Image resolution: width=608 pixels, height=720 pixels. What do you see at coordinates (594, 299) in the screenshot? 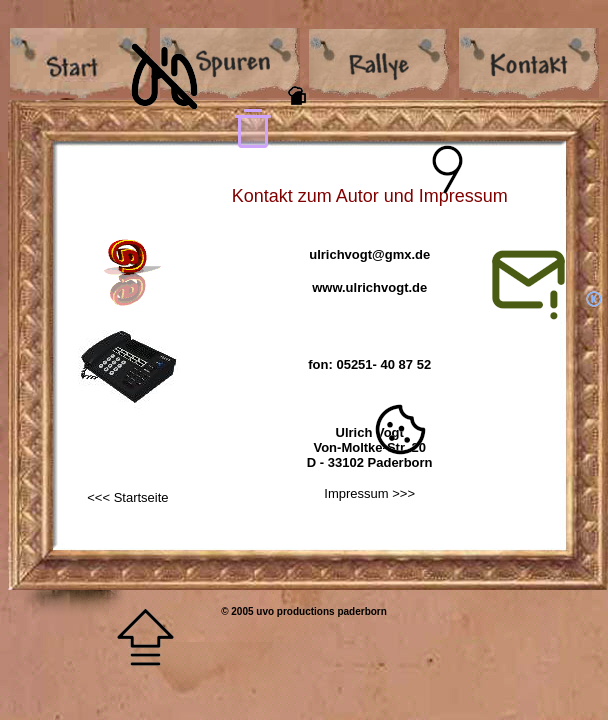
I see `indicates items starting with the letter K` at bounding box center [594, 299].